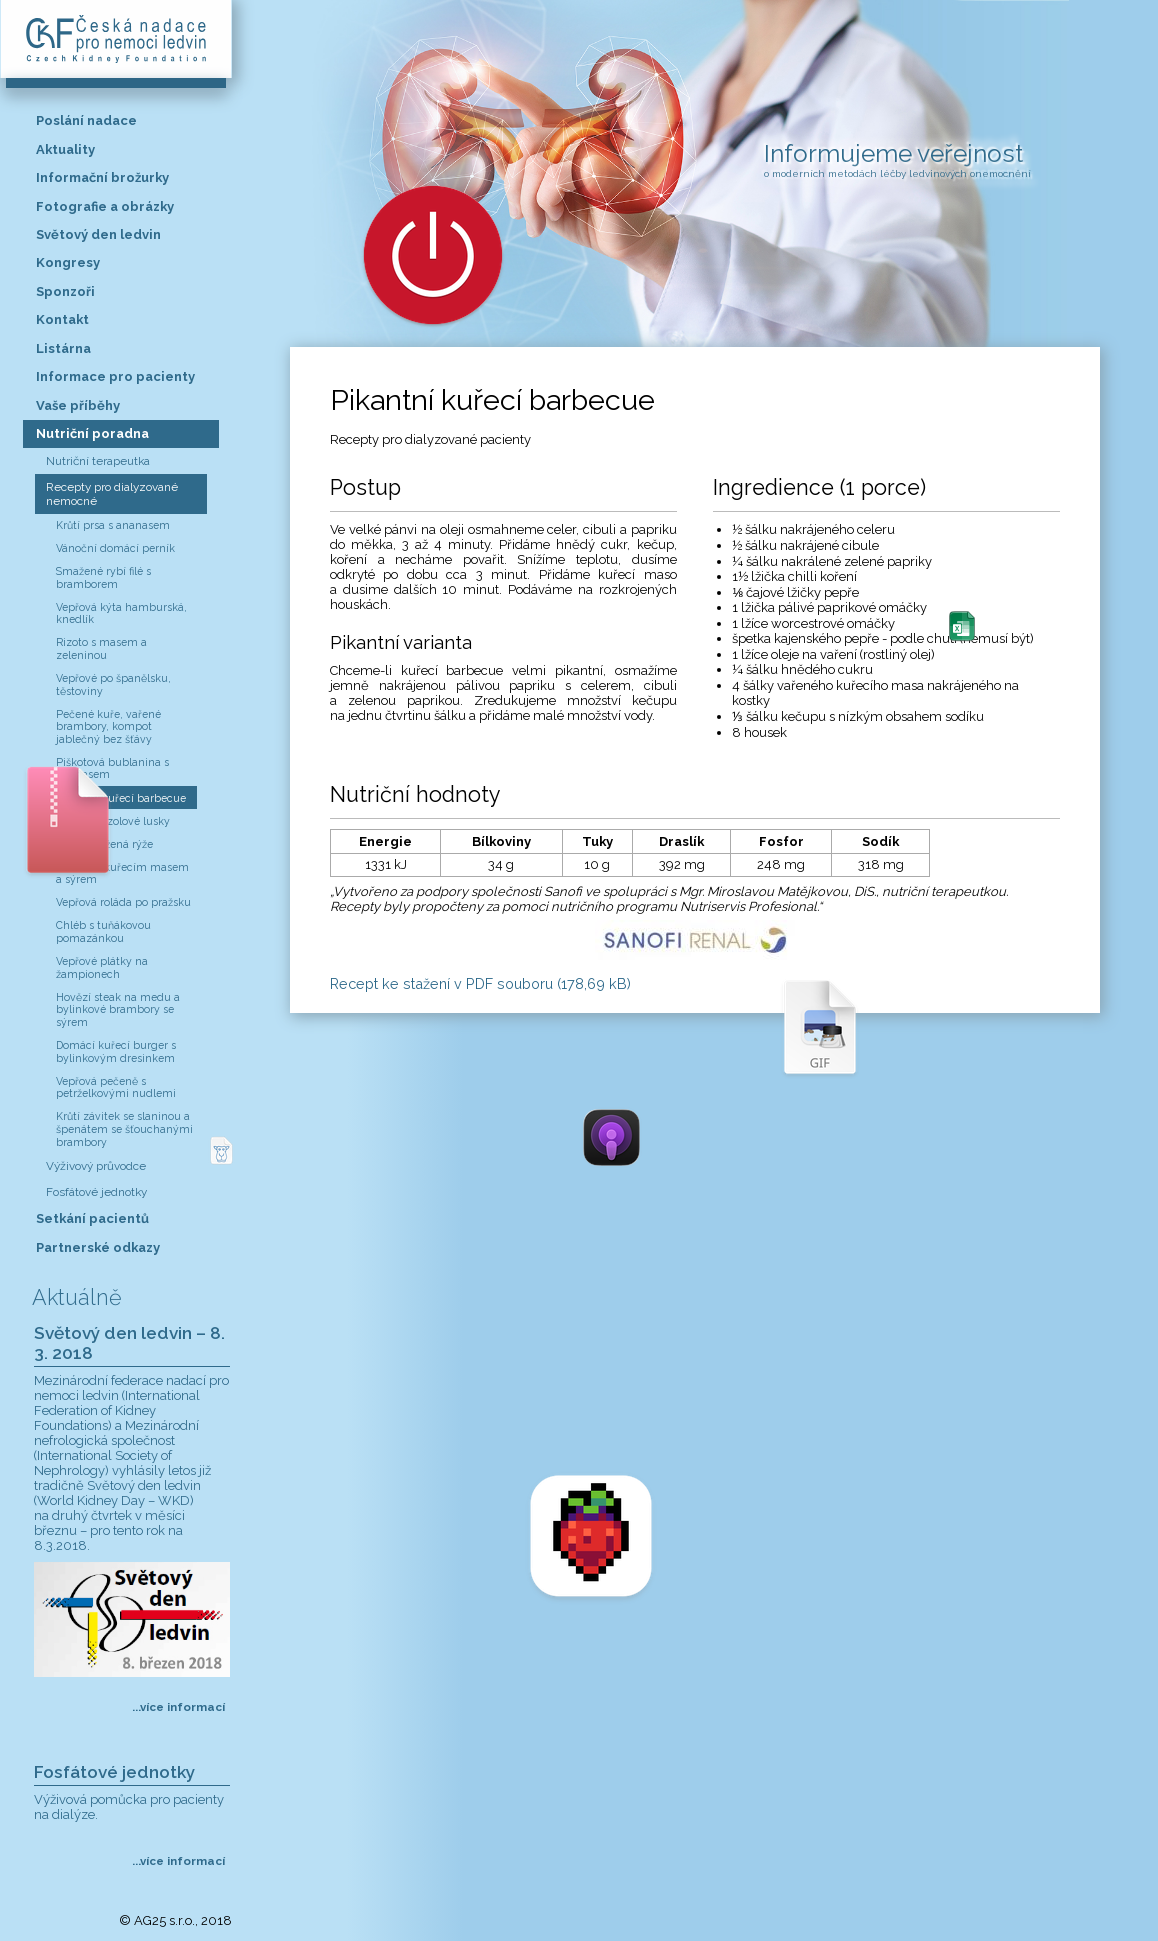  Describe the element at coordinates (820, 1029) in the screenshot. I see `a GIF image file` at that location.